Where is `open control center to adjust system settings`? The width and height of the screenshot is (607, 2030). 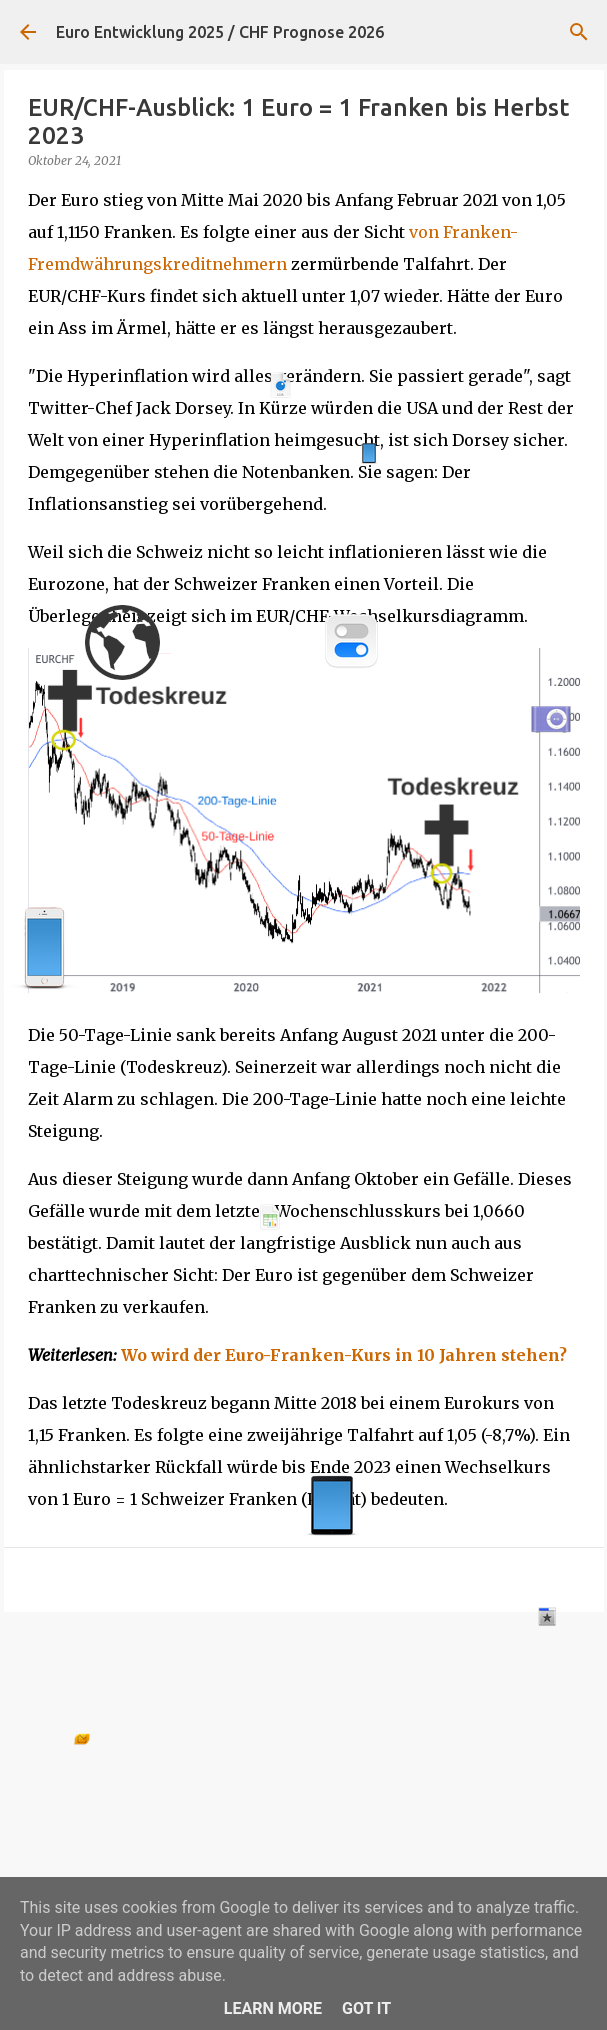 open control center to adjust system settings is located at coordinates (351, 640).